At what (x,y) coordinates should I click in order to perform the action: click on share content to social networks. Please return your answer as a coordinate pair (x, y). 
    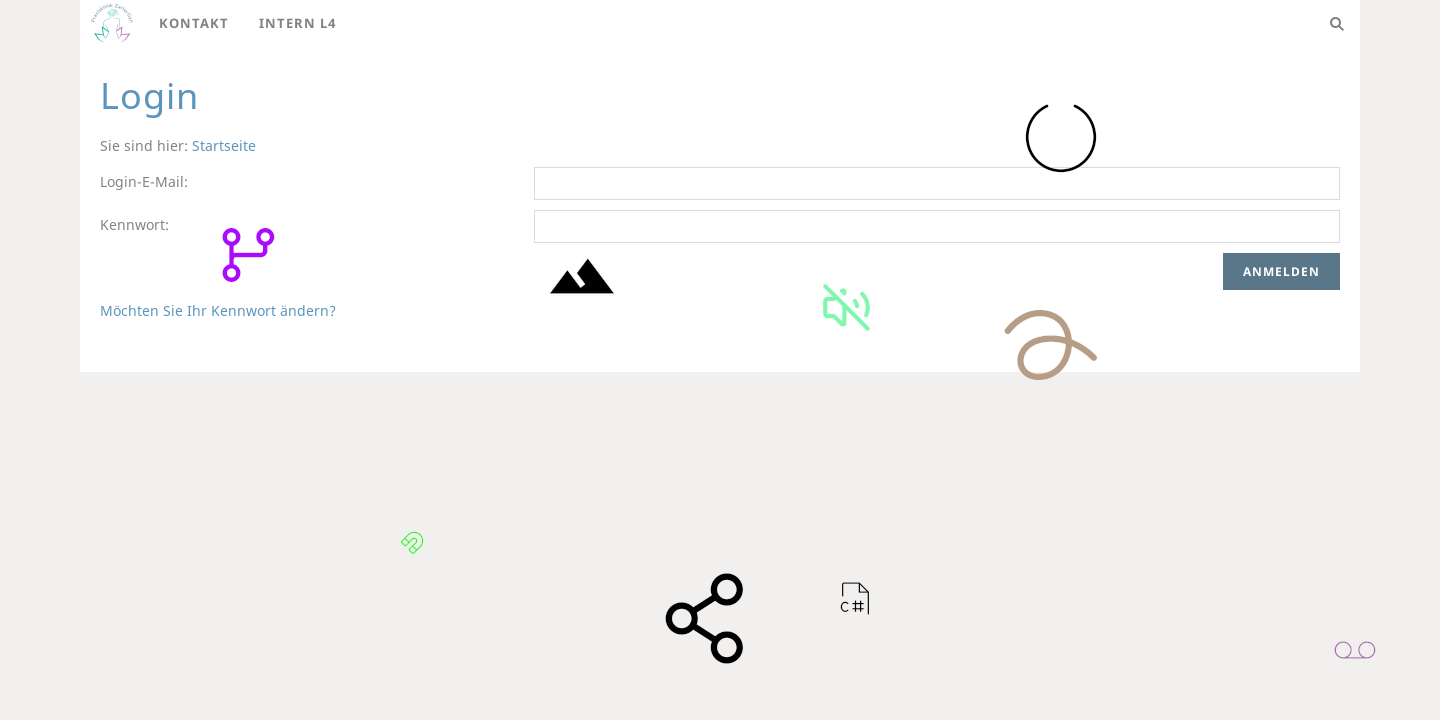
    Looking at the image, I should click on (707, 618).